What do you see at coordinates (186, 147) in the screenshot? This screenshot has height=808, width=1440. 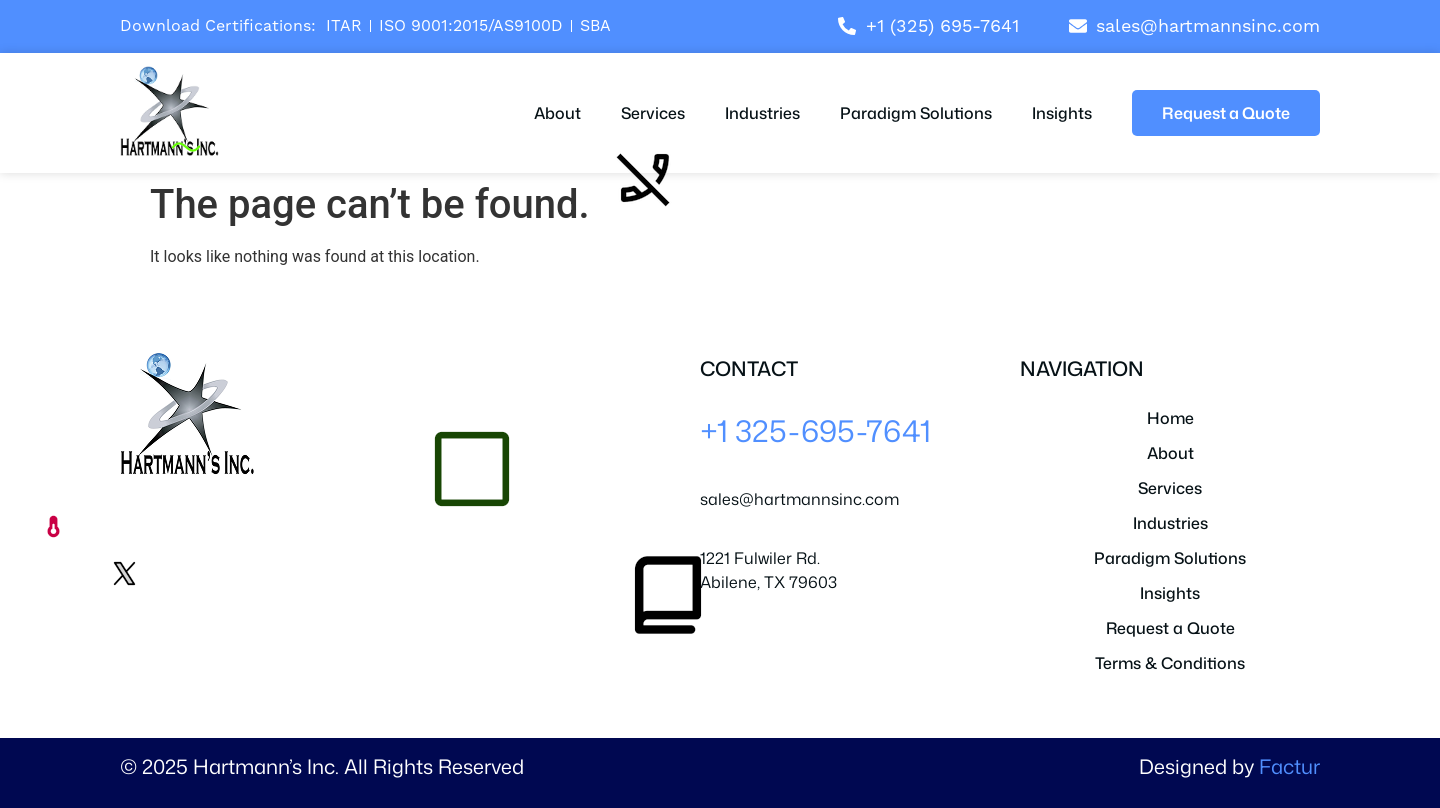 I see `indicates approximate or similar value` at bounding box center [186, 147].